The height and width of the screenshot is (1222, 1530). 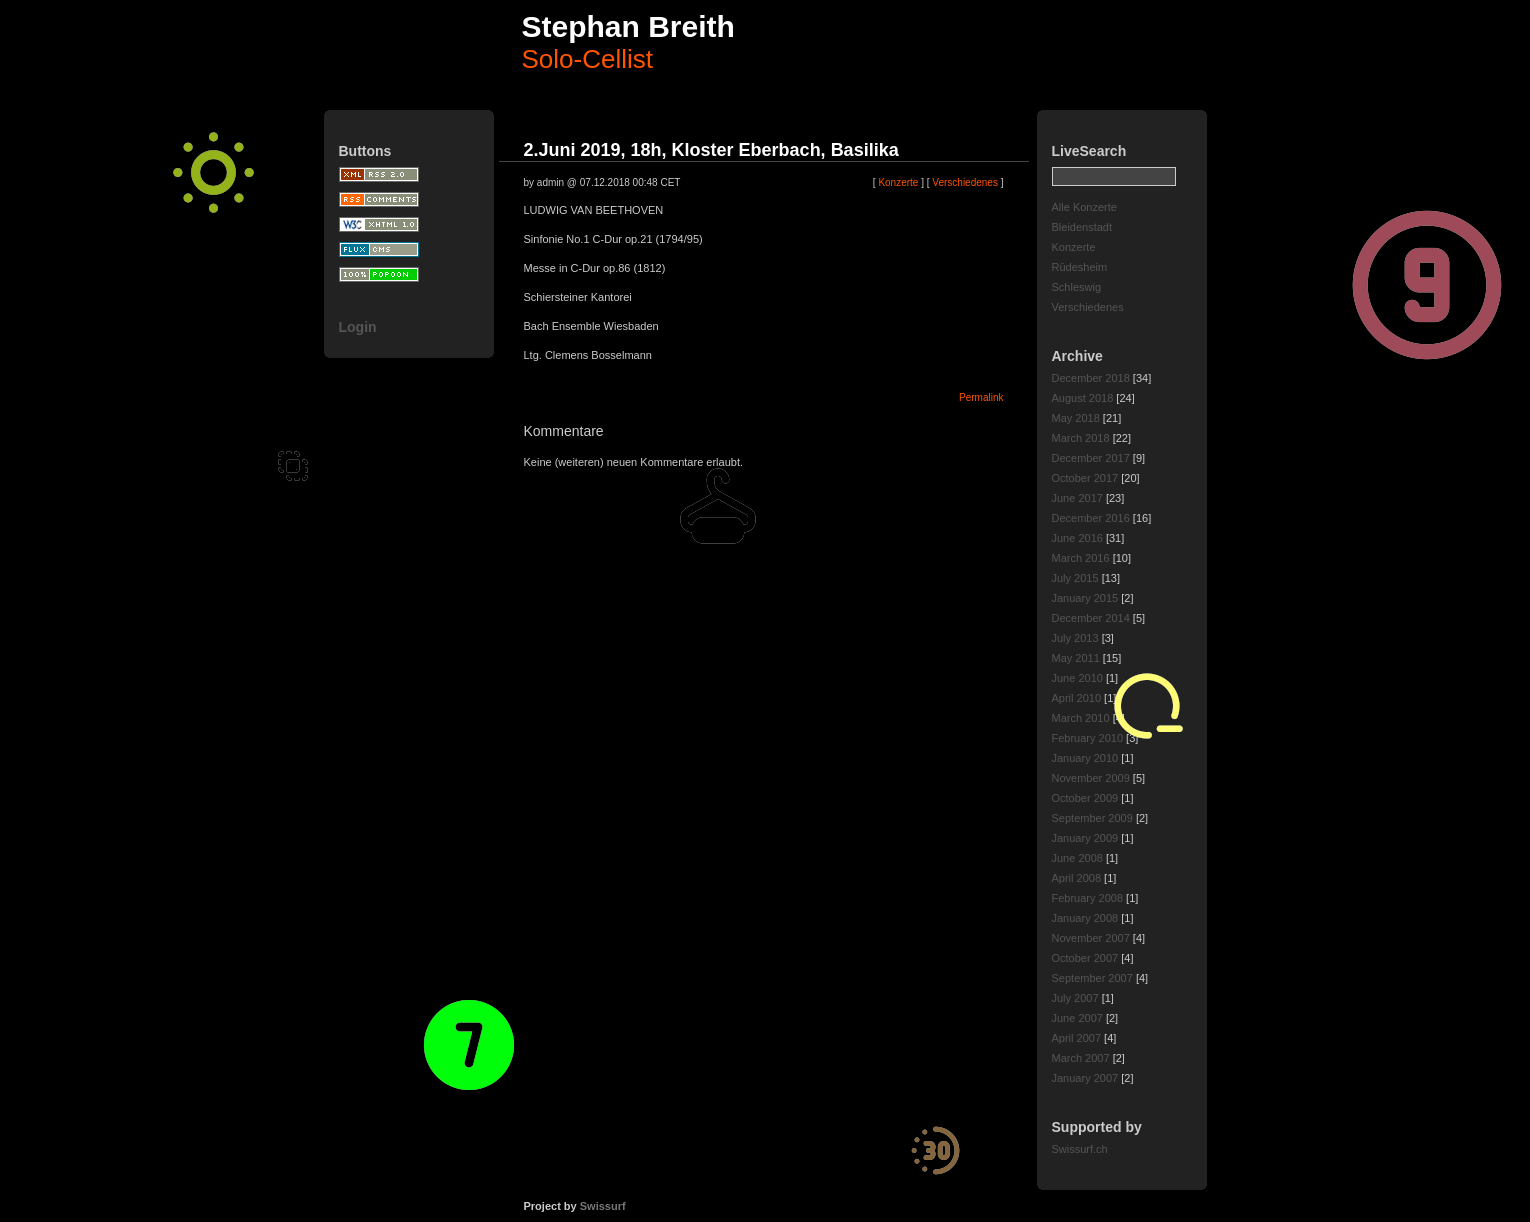 What do you see at coordinates (935, 1150) in the screenshot?
I see `set timer for 30 seconds or minutes` at bounding box center [935, 1150].